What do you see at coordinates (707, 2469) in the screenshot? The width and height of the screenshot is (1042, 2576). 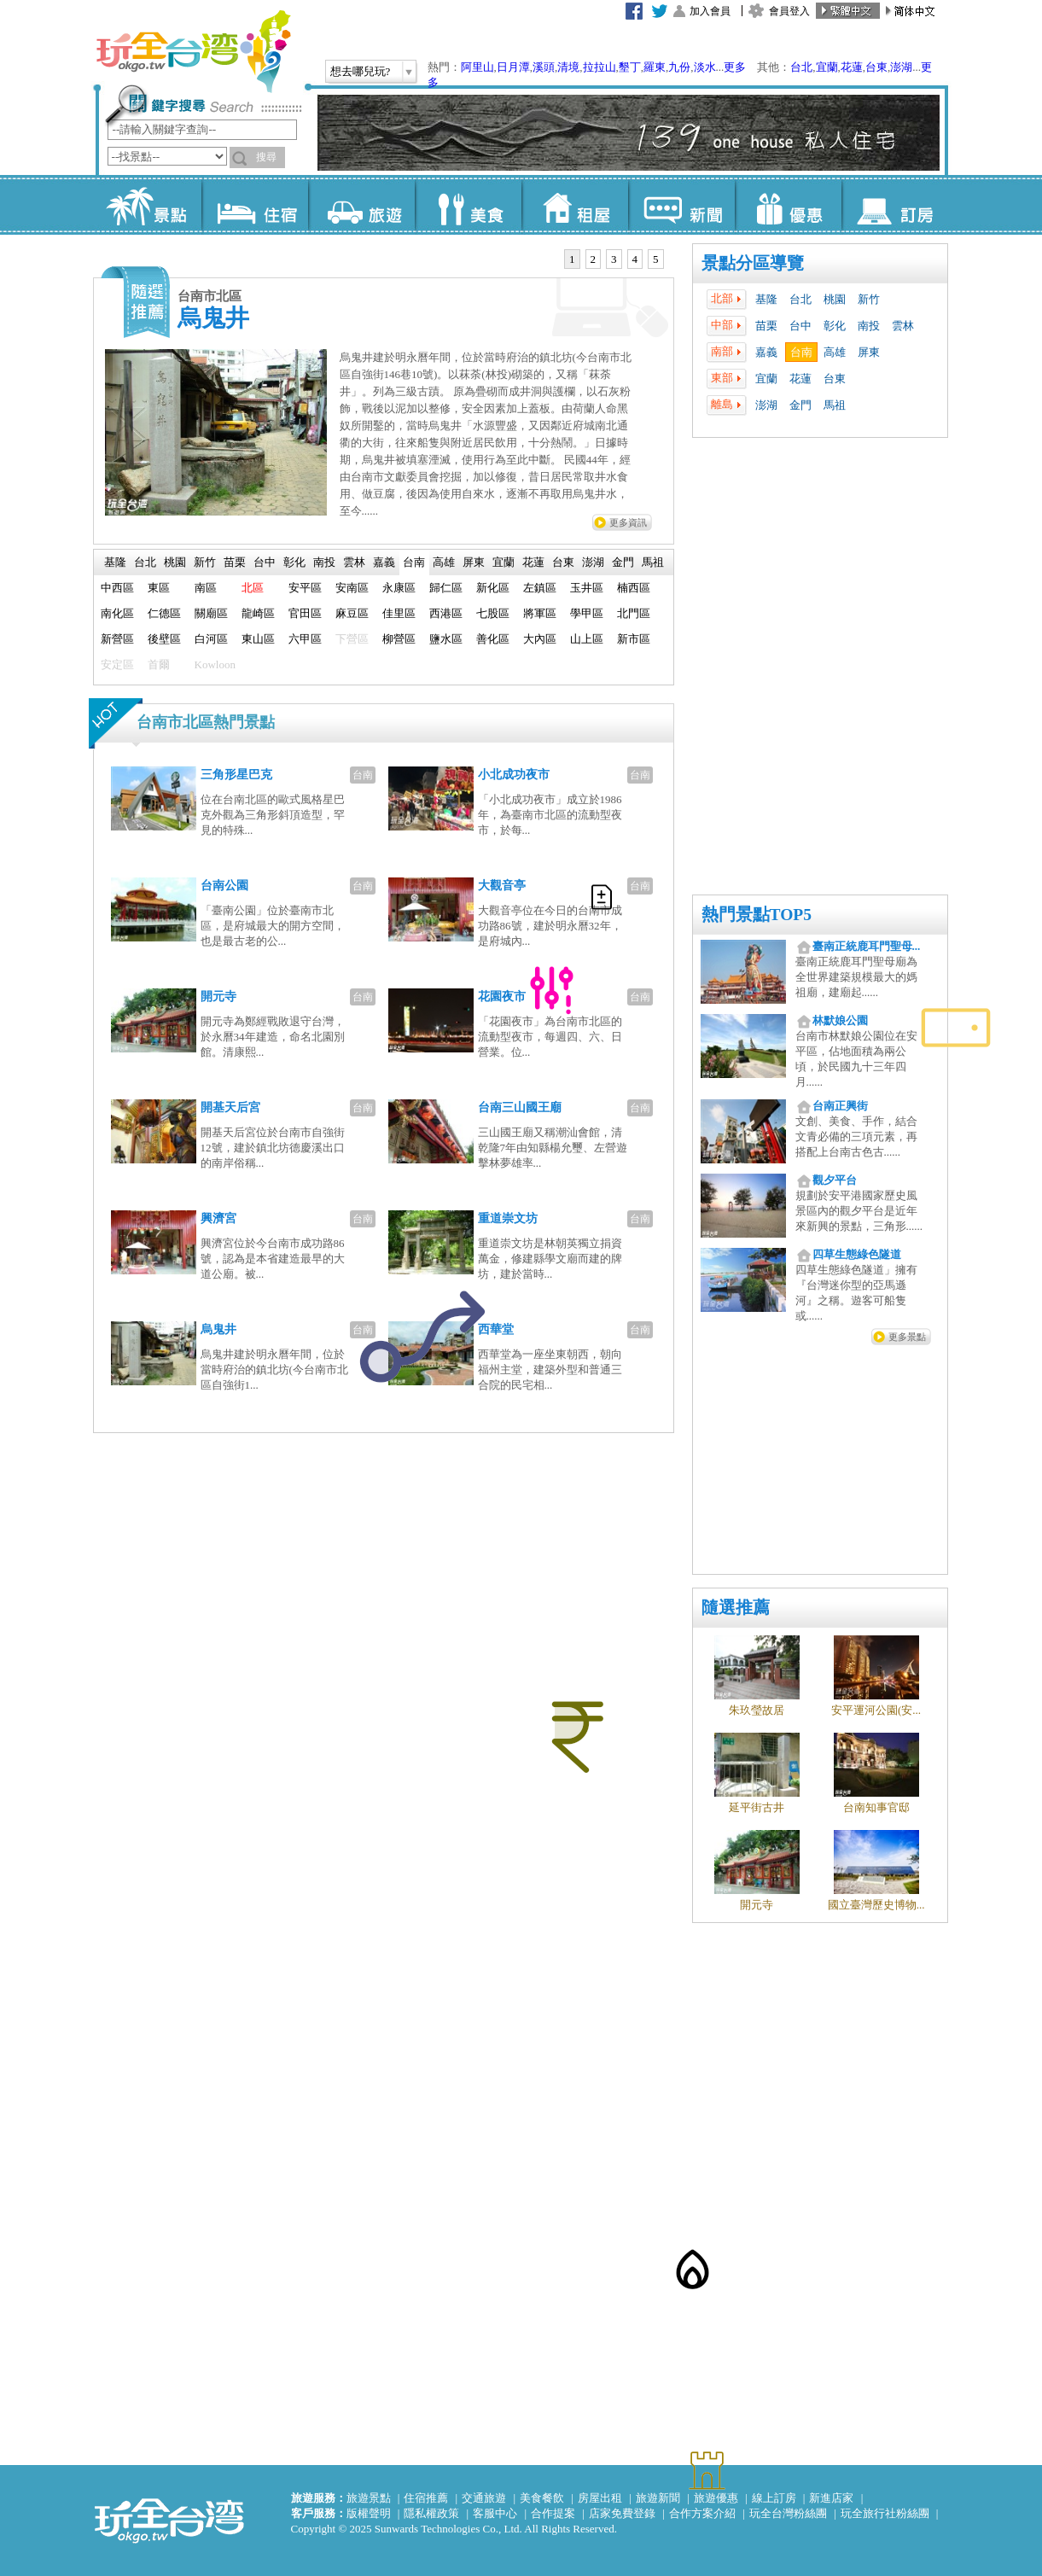 I see `access castle or fortress-themed content` at bounding box center [707, 2469].